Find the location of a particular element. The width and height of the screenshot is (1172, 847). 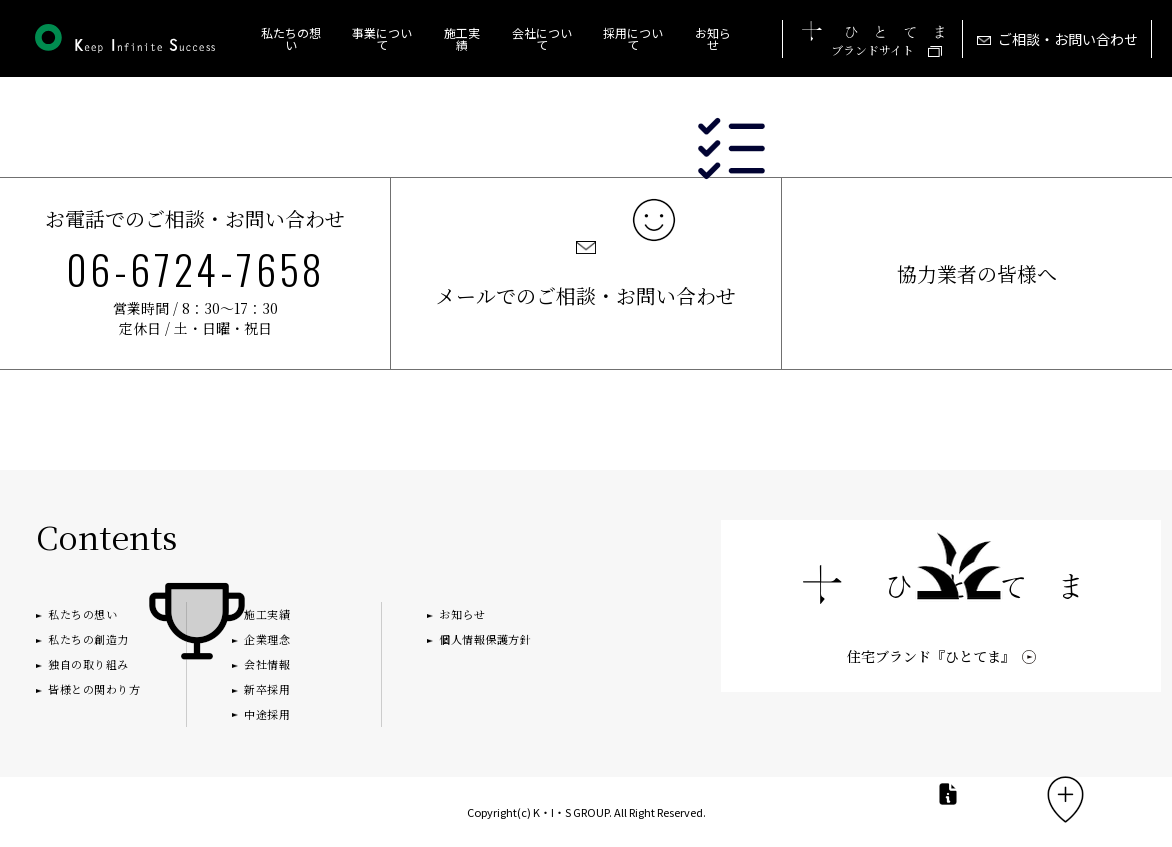

view file details or properties is located at coordinates (948, 794).